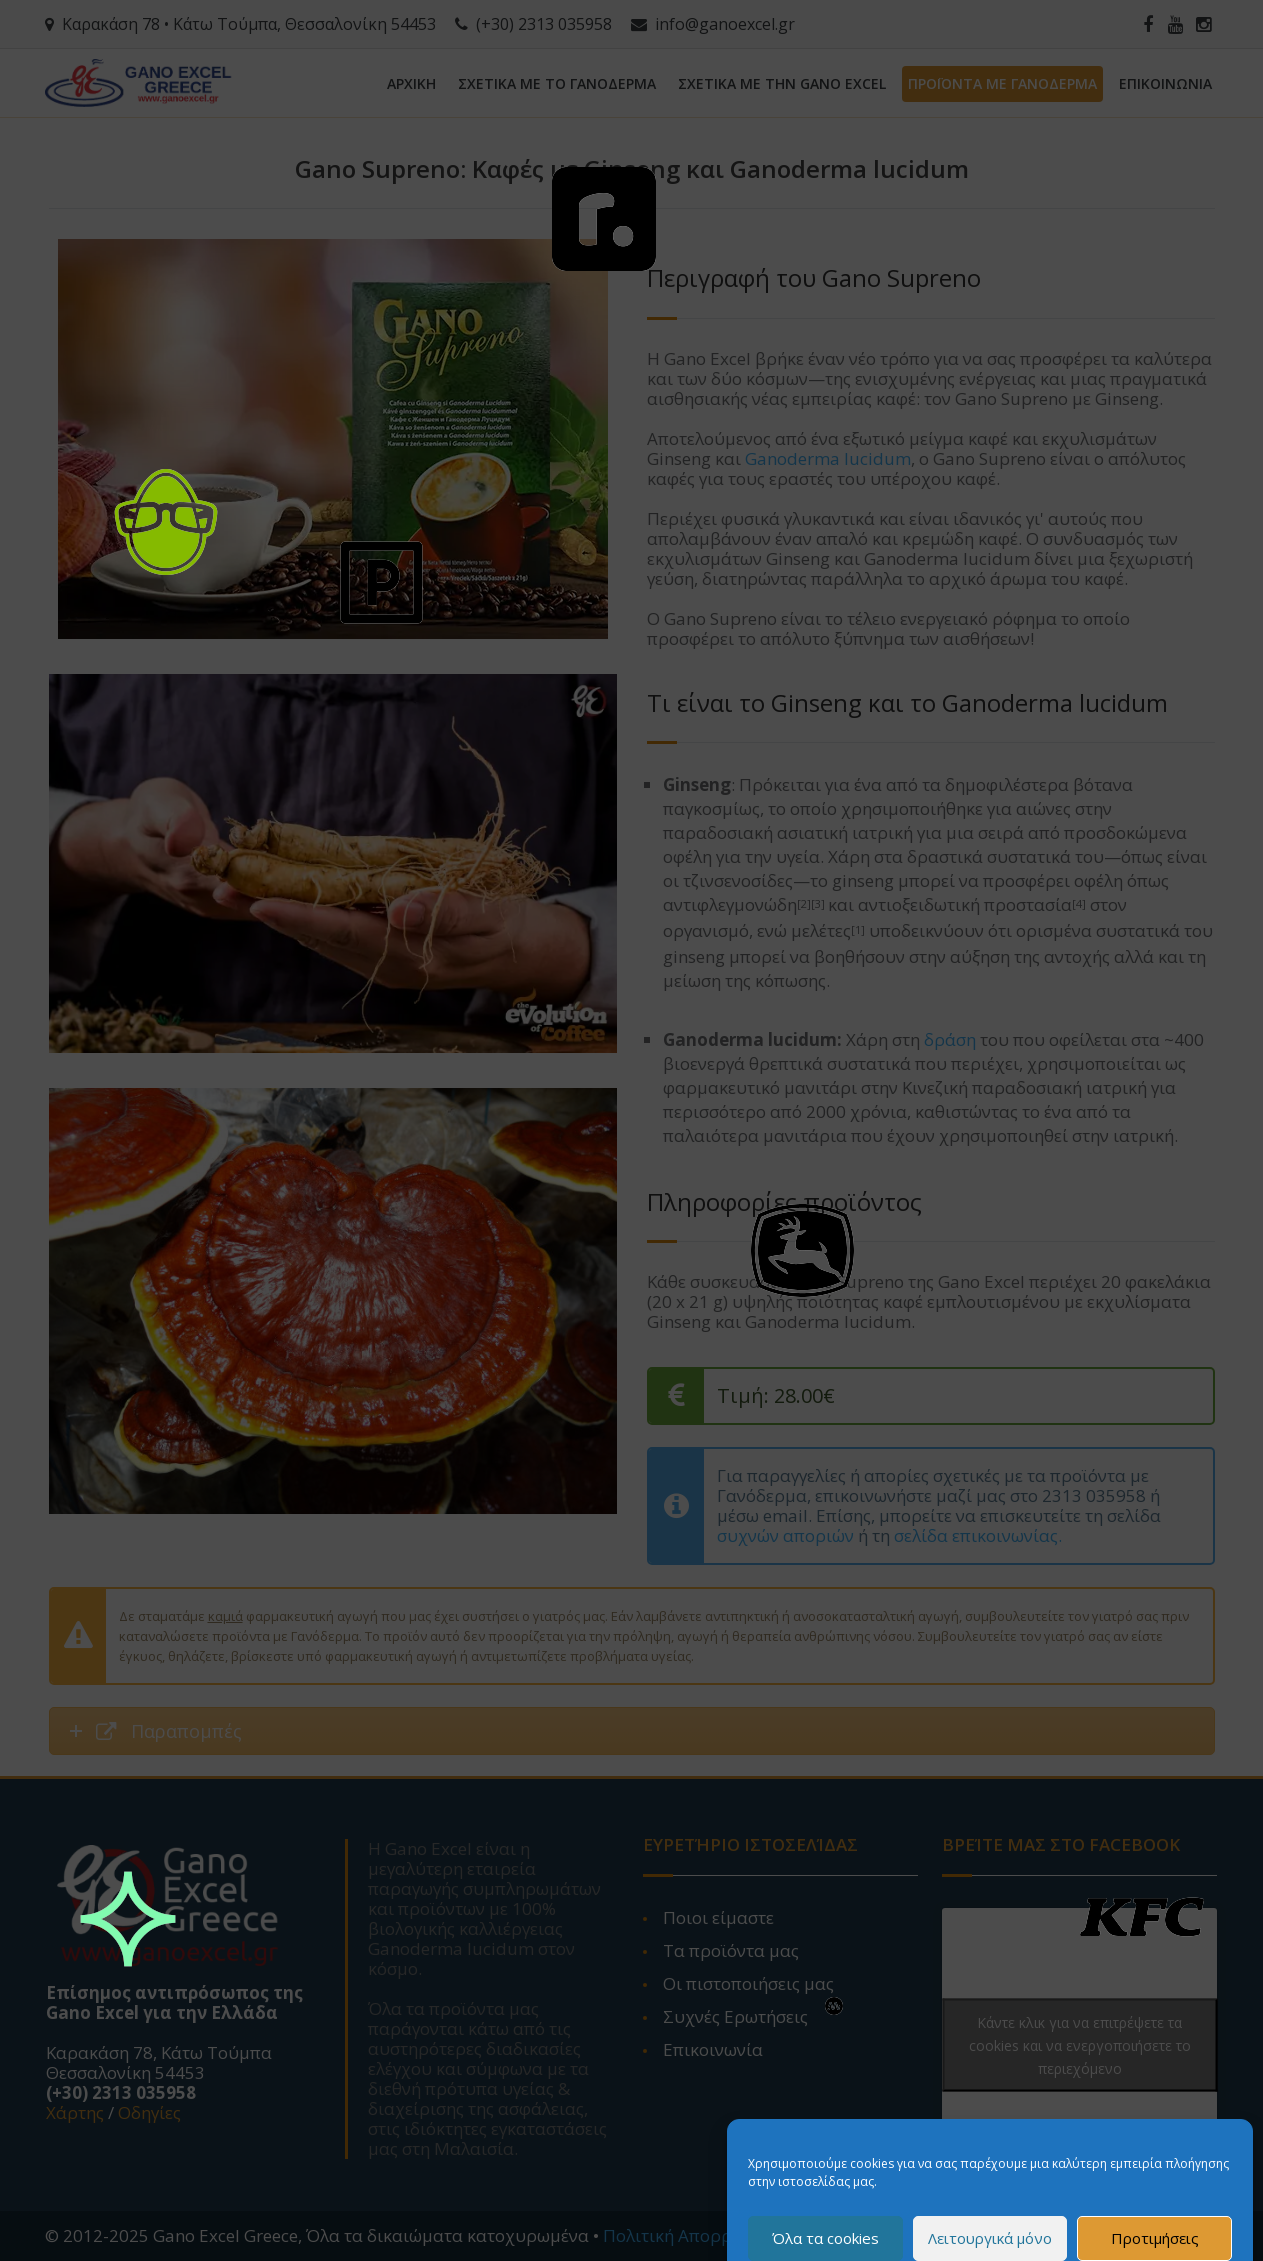 This screenshot has height=2261, width=1263. Describe the element at coordinates (834, 2006) in the screenshot. I see `neptune.ai logo - access ML experiment tracking platform` at that location.